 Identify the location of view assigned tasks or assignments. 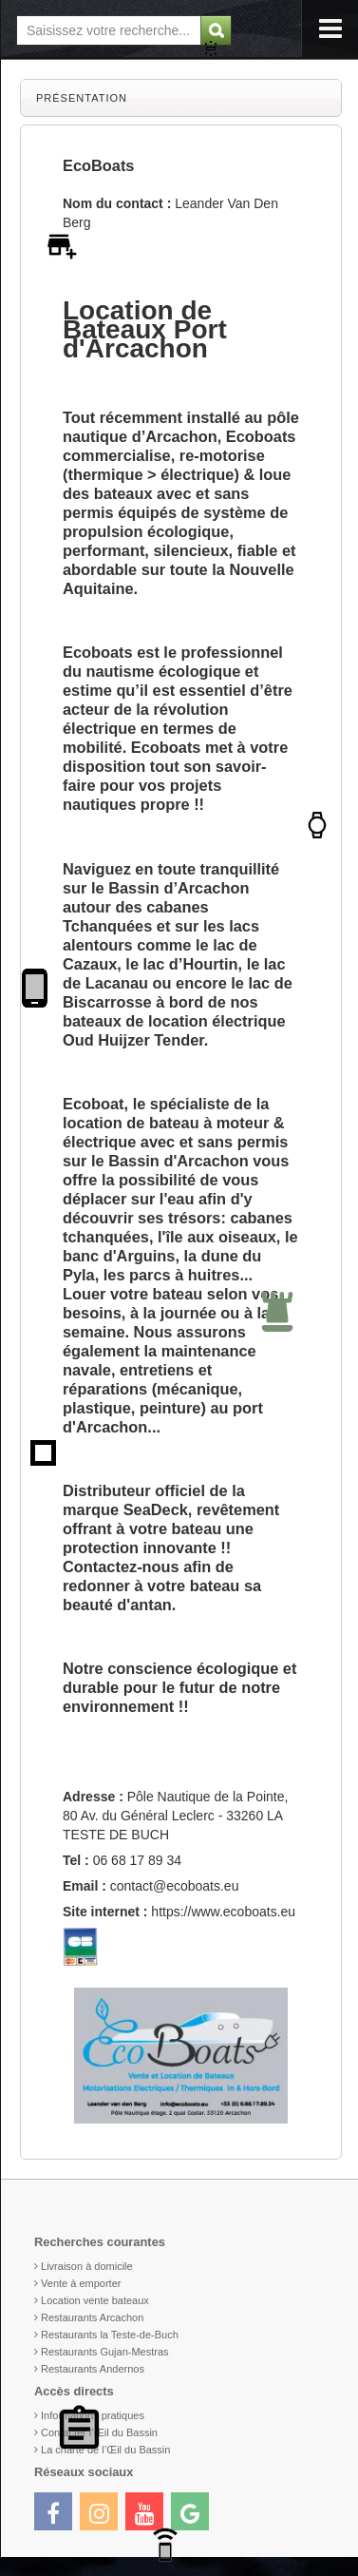
(79, 2429).